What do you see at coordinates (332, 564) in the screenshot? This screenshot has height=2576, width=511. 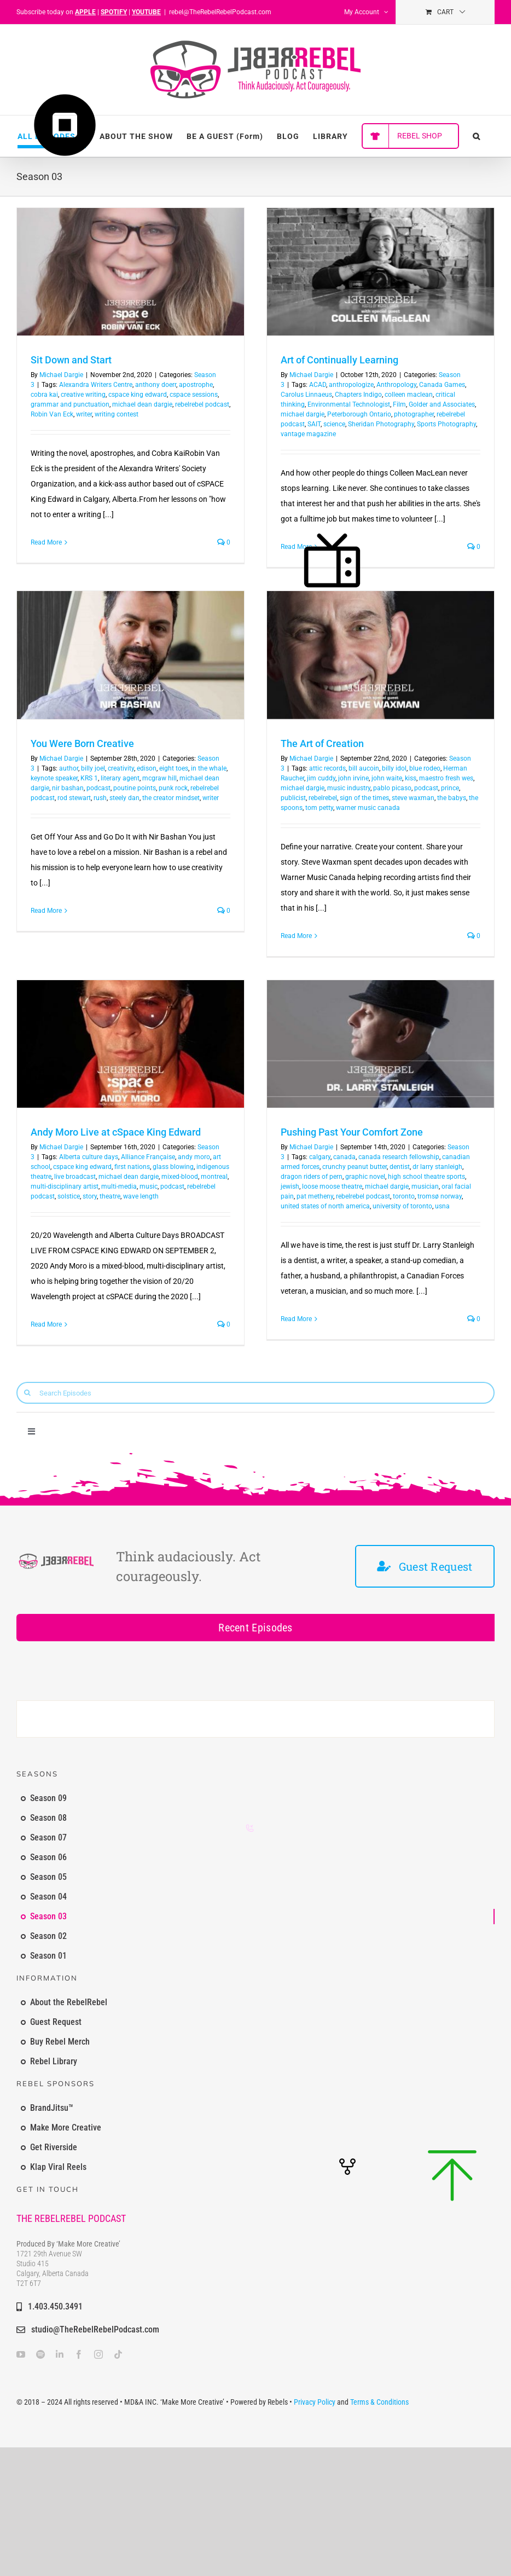 I see `access TV or video streaming content` at bounding box center [332, 564].